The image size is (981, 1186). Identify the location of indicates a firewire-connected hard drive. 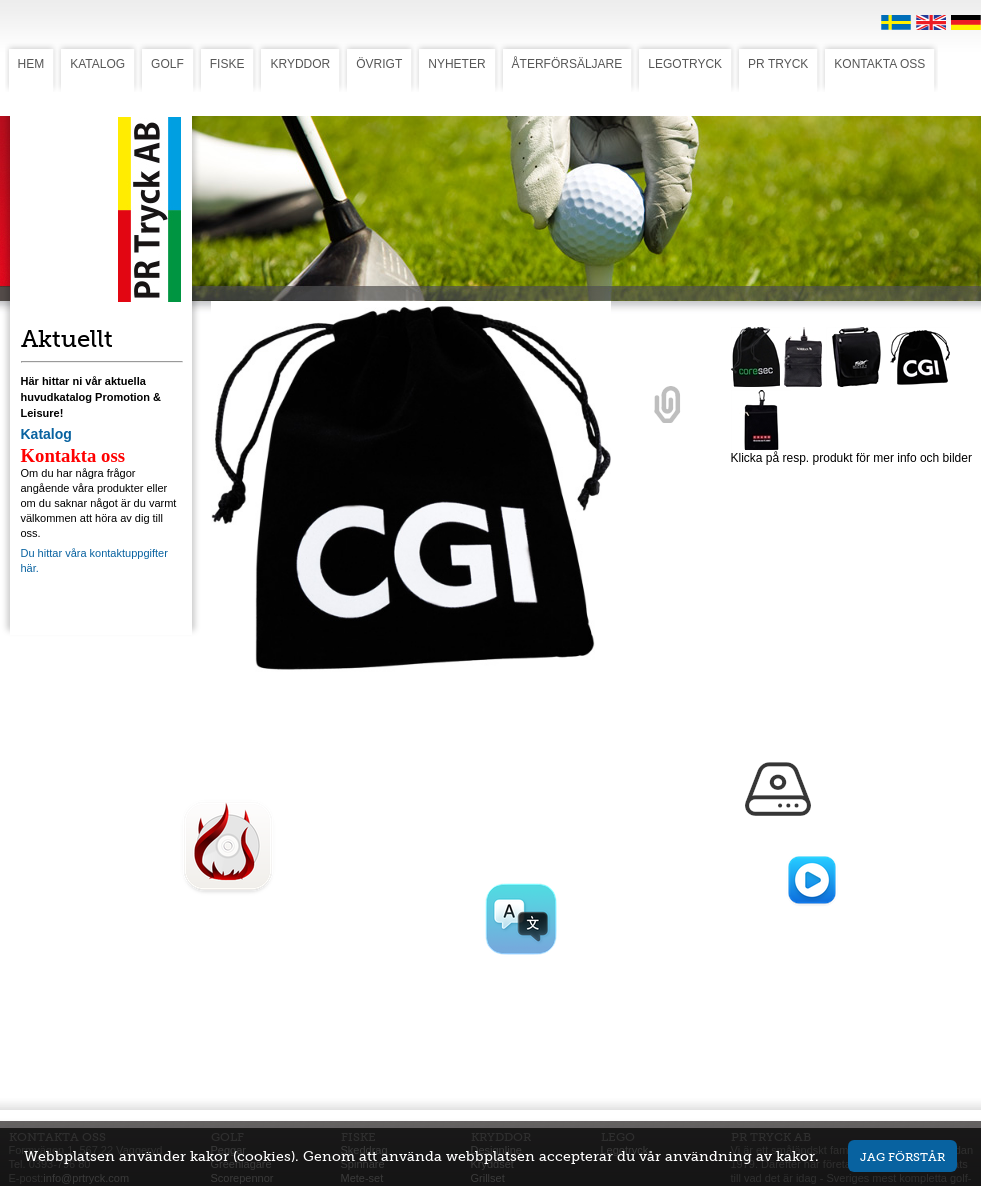
(778, 787).